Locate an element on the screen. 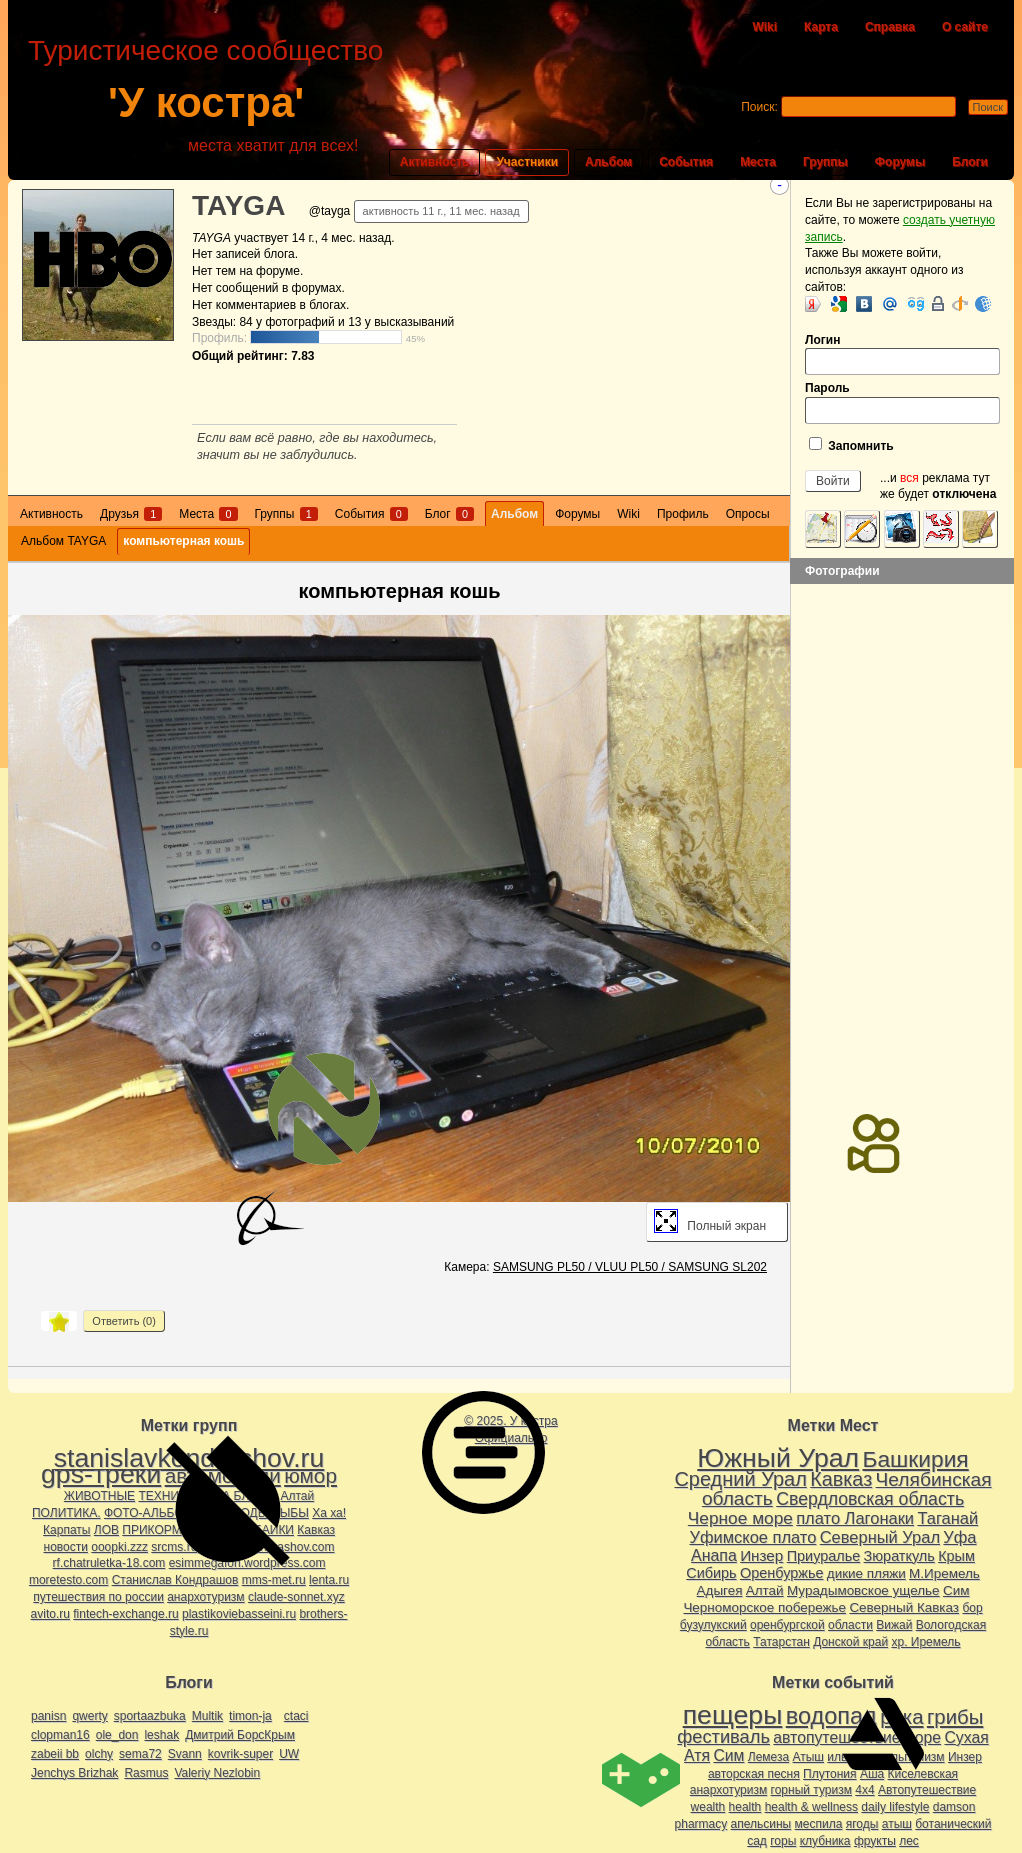 The image size is (1022, 1853). novu notification infrastructure logo is located at coordinates (324, 1109).